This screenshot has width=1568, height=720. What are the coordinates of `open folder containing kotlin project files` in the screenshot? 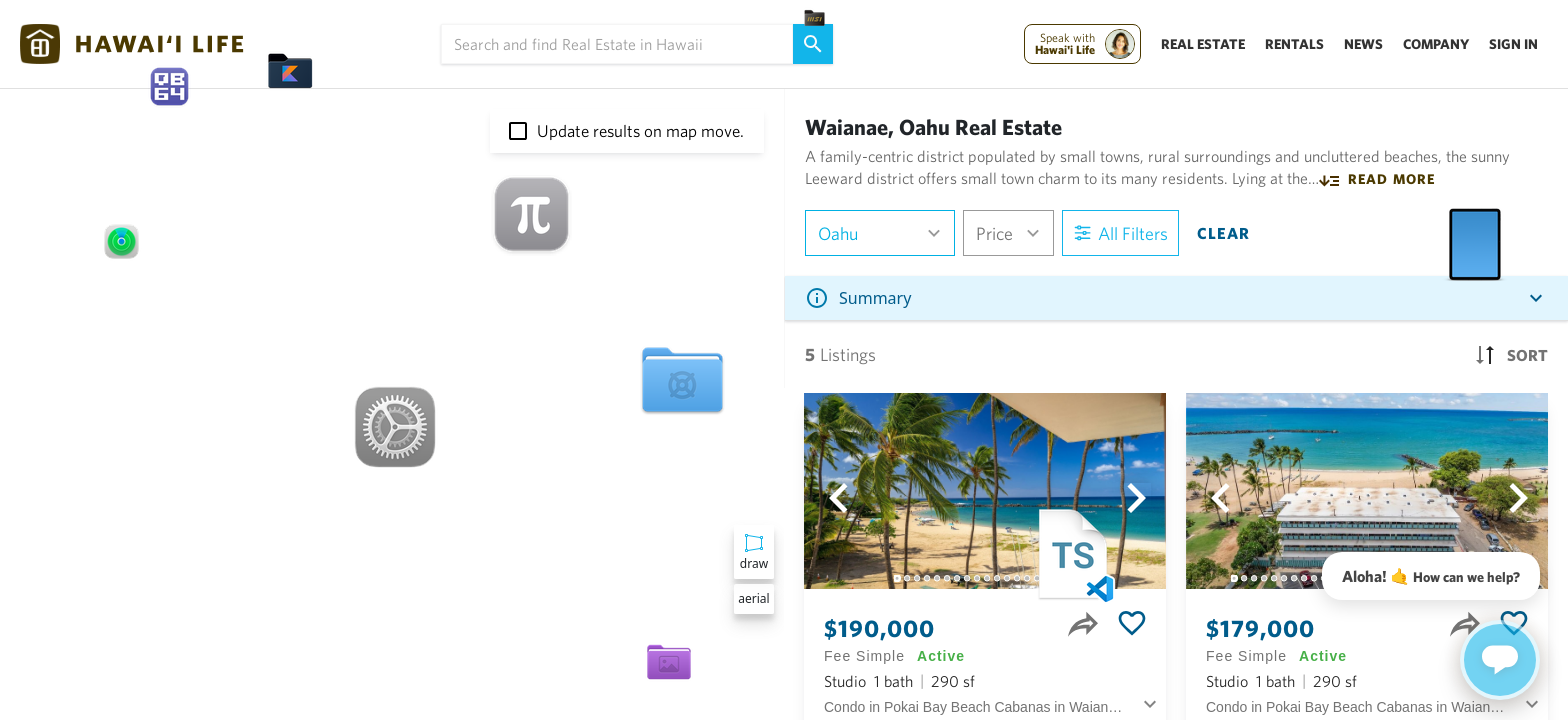 It's located at (290, 72).